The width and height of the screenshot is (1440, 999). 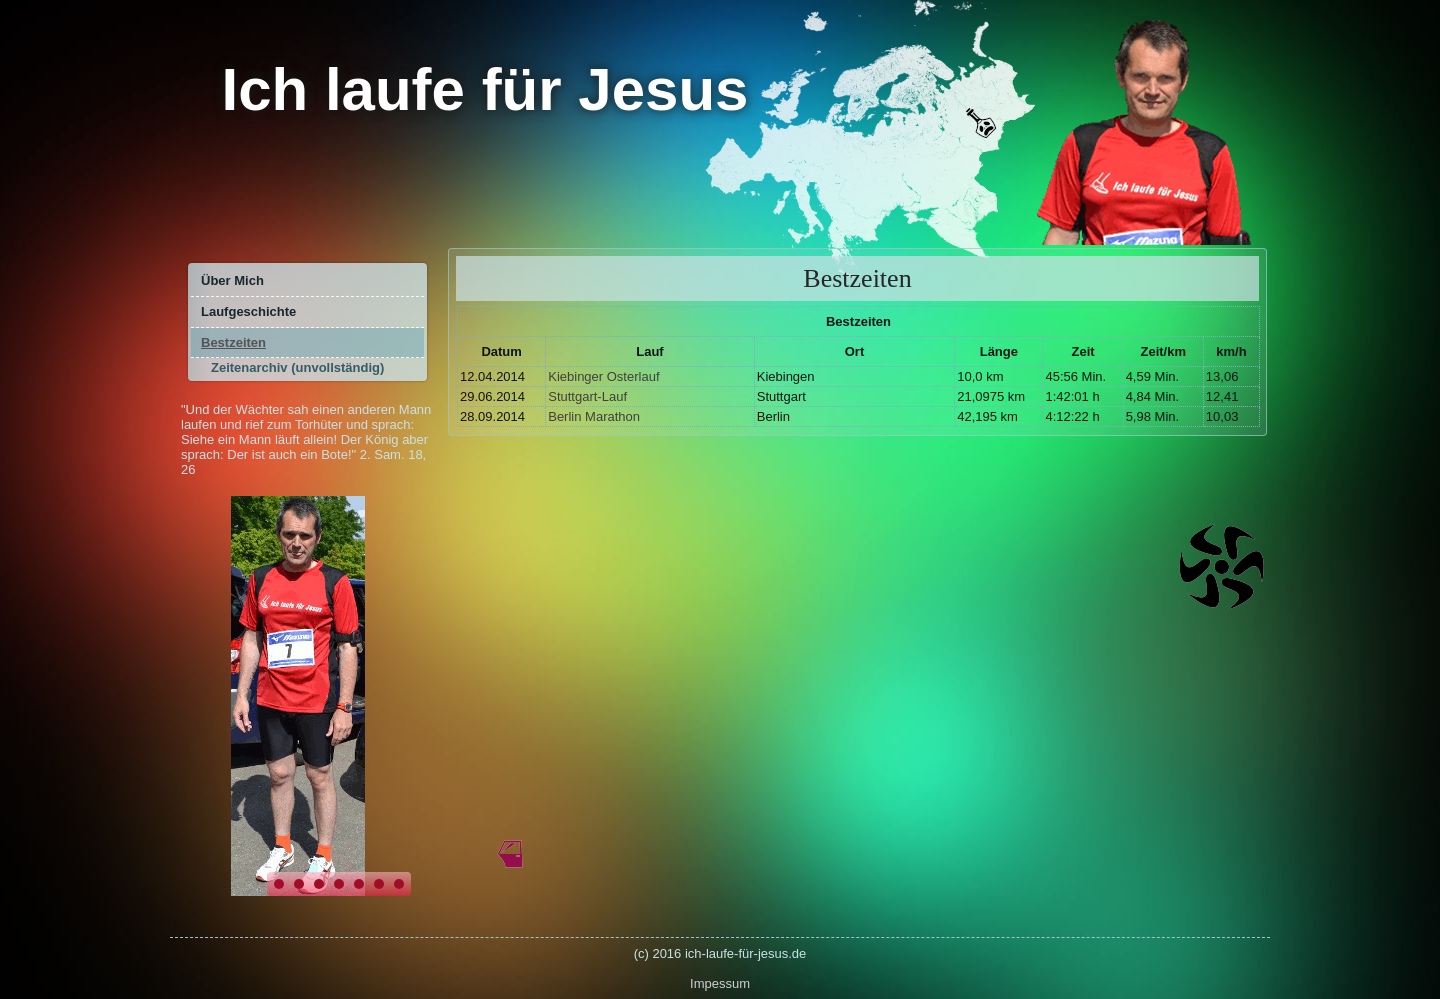 What do you see at coordinates (981, 123) in the screenshot?
I see `use a madness potion on your character` at bounding box center [981, 123].